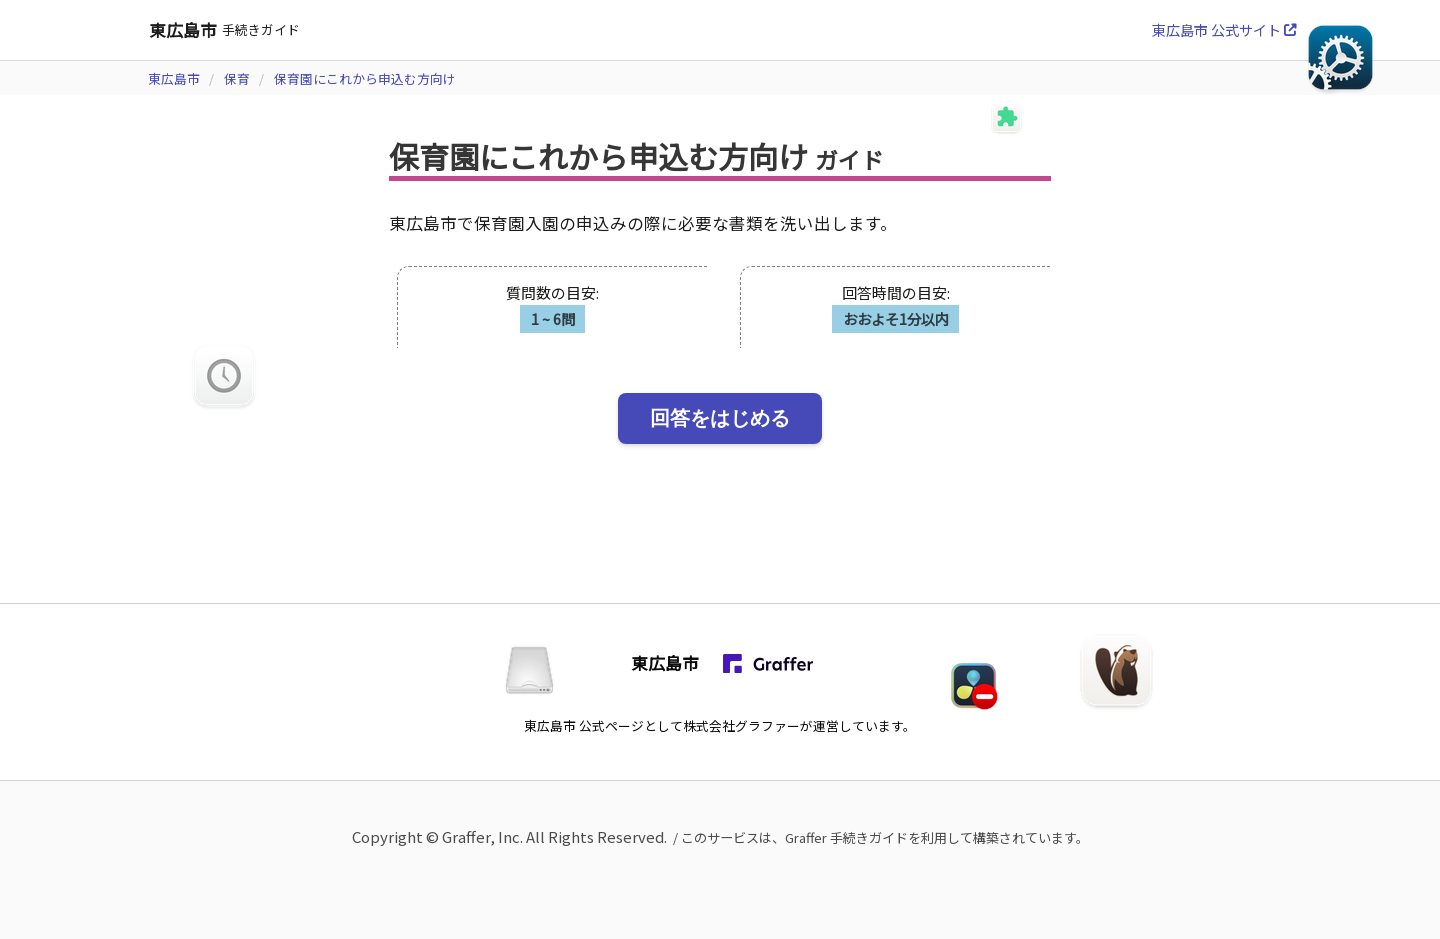 The image size is (1440, 939). Describe the element at coordinates (1006, 117) in the screenshot. I see `open palapeli puzzle game` at that location.